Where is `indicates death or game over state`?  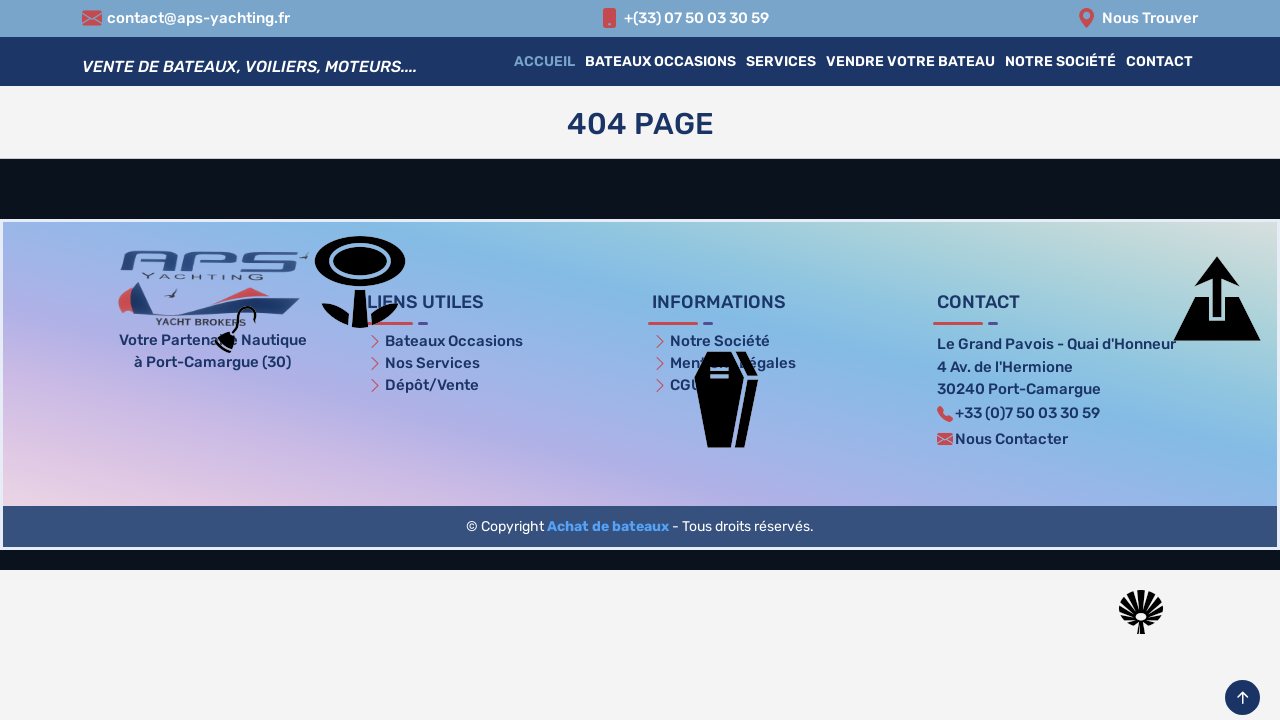 indicates death or game over state is located at coordinates (724, 399).